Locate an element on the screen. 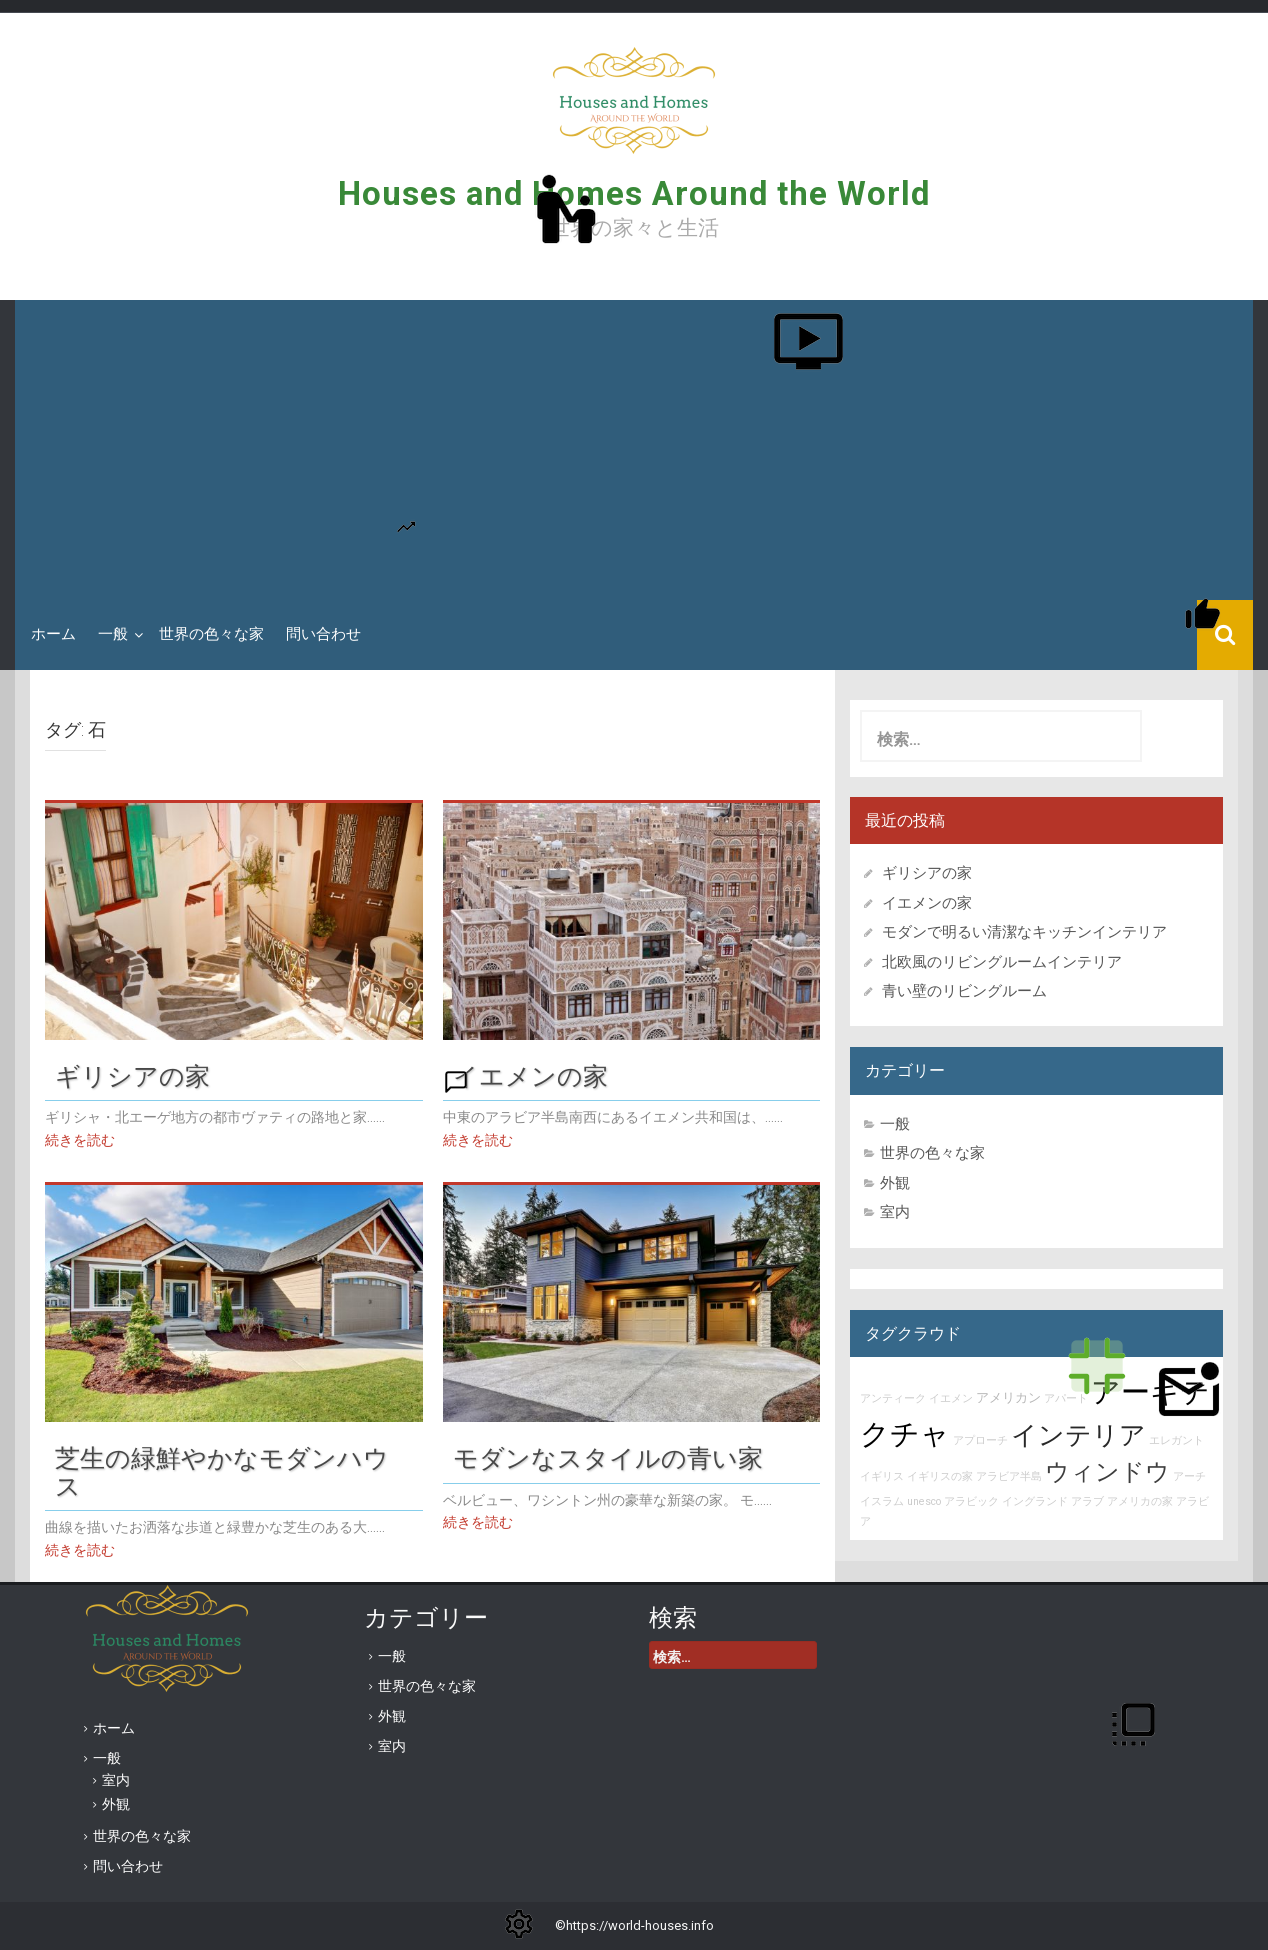 Image resolution: width=1268 pixels, height=1950 pixels. open messaging or chat is located at coordinates (456, 1082).